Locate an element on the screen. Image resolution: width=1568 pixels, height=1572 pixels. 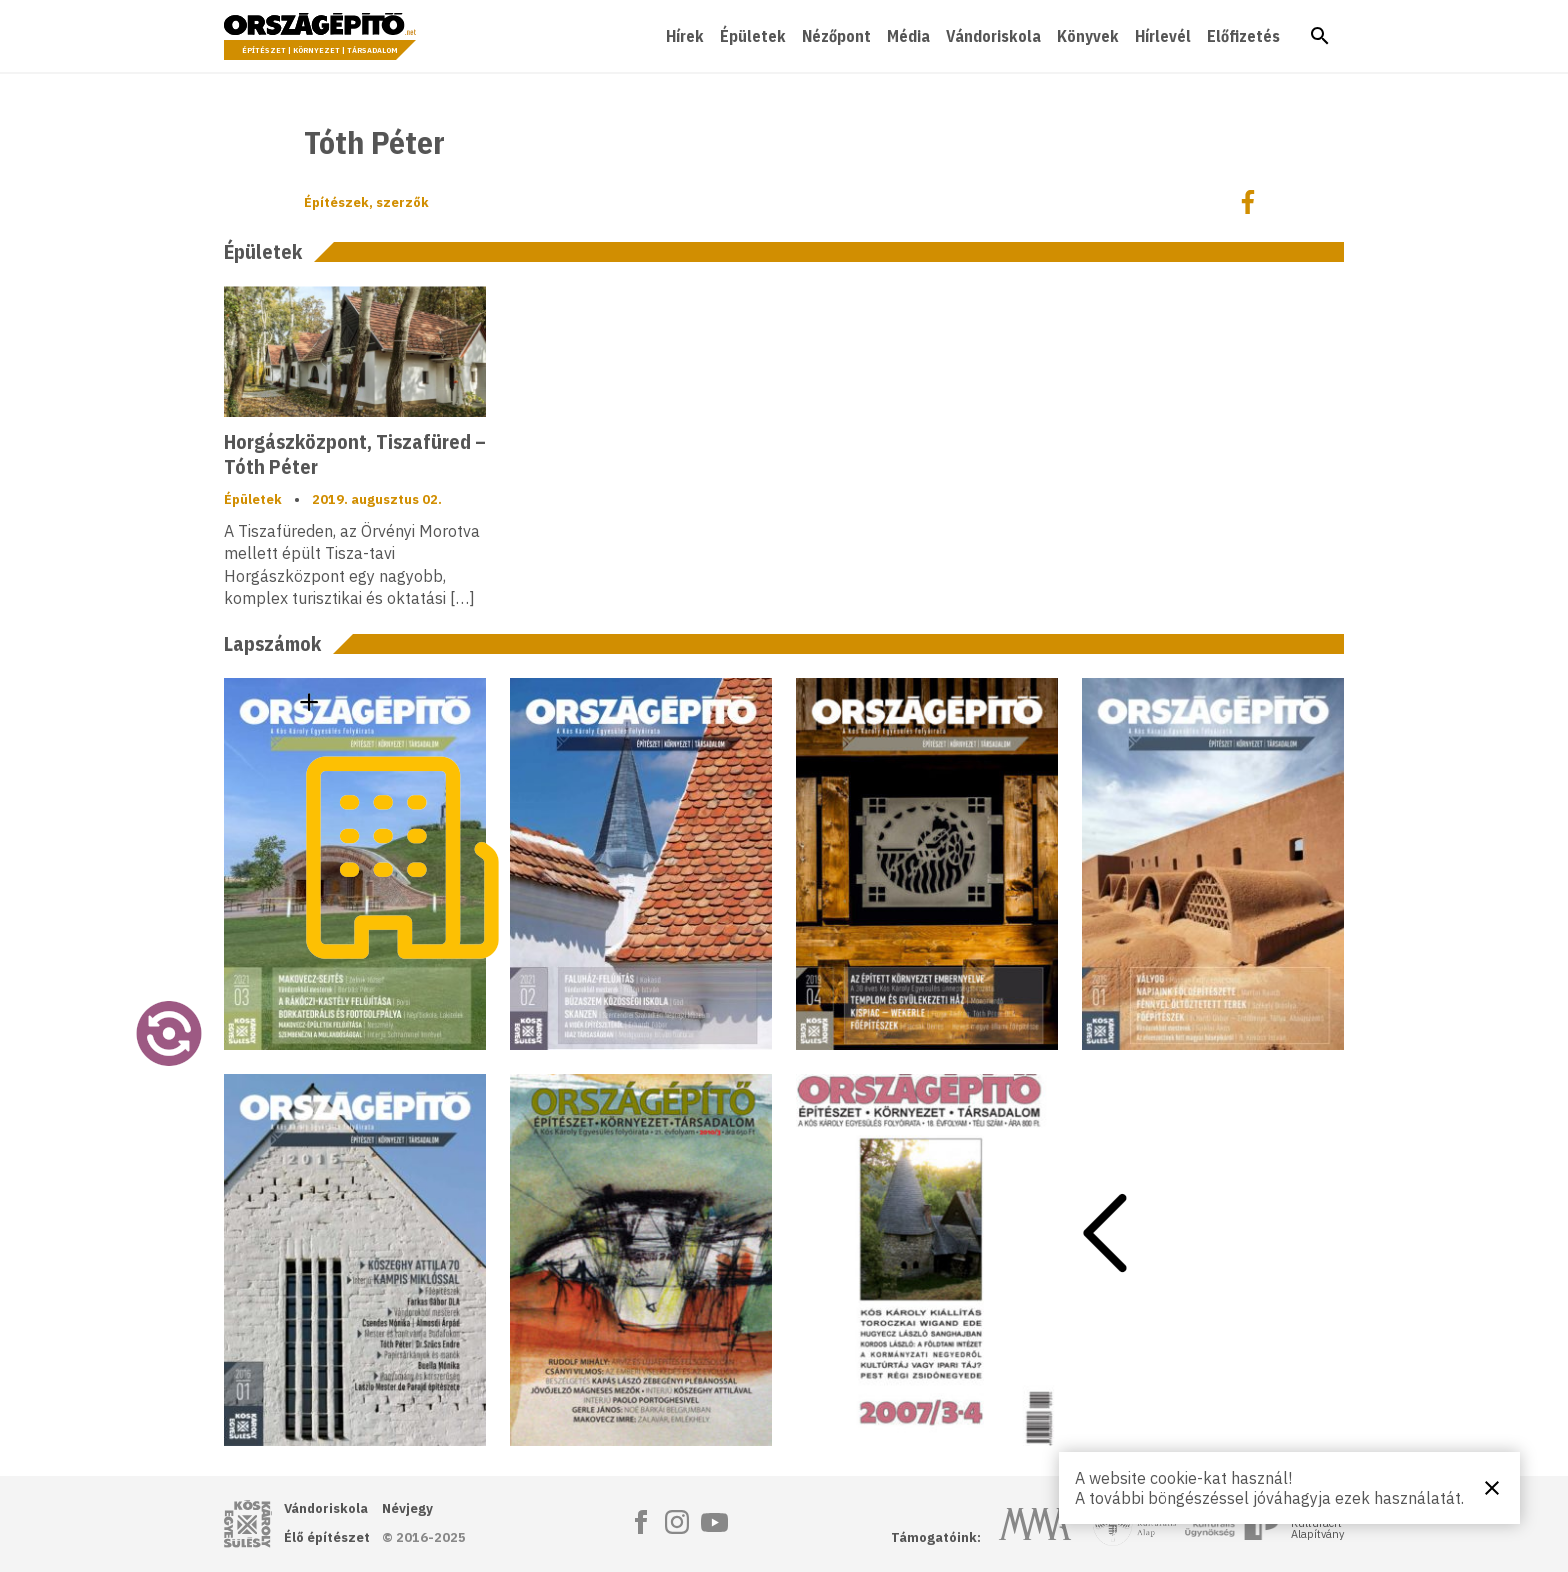
add a new item is located at coordinates (309, 702).